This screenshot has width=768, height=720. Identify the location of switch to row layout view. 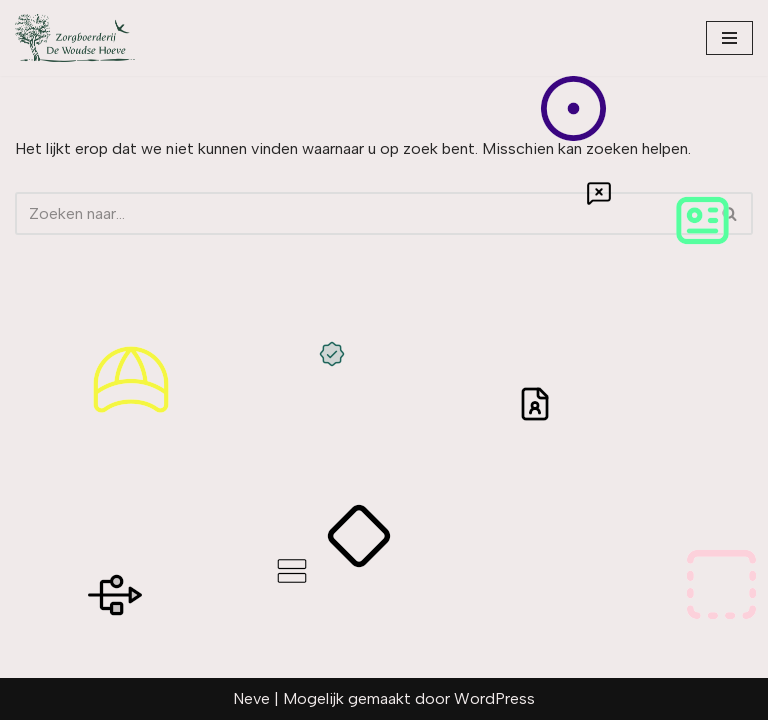
(292, 571).